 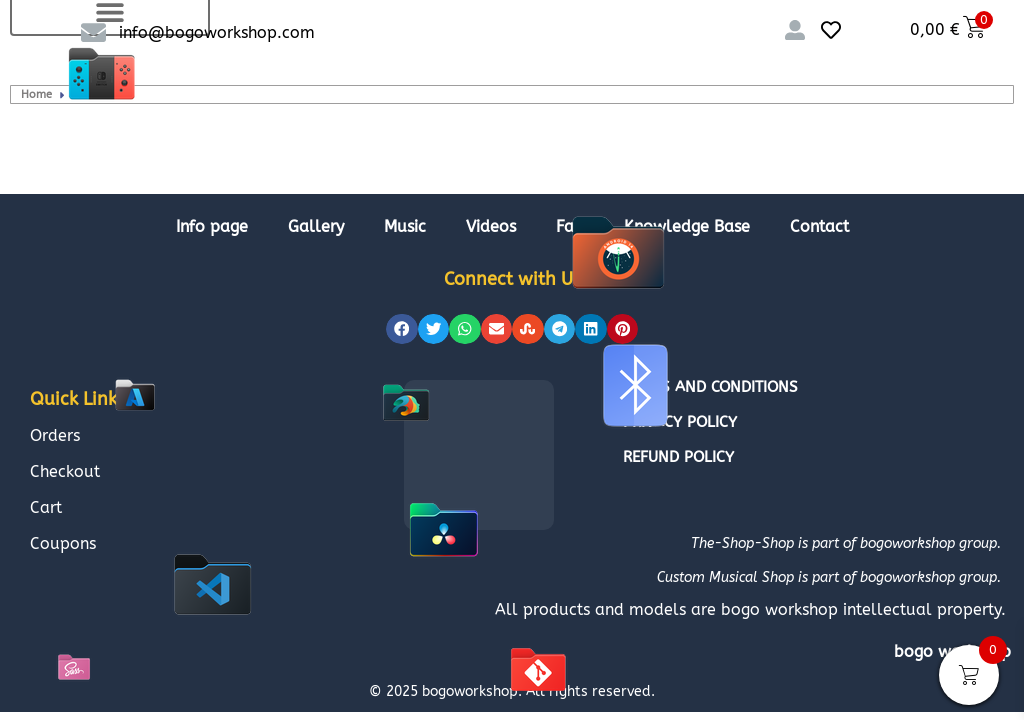 I want to click on open daz 3d project files folder, so click(x=406, y=404).